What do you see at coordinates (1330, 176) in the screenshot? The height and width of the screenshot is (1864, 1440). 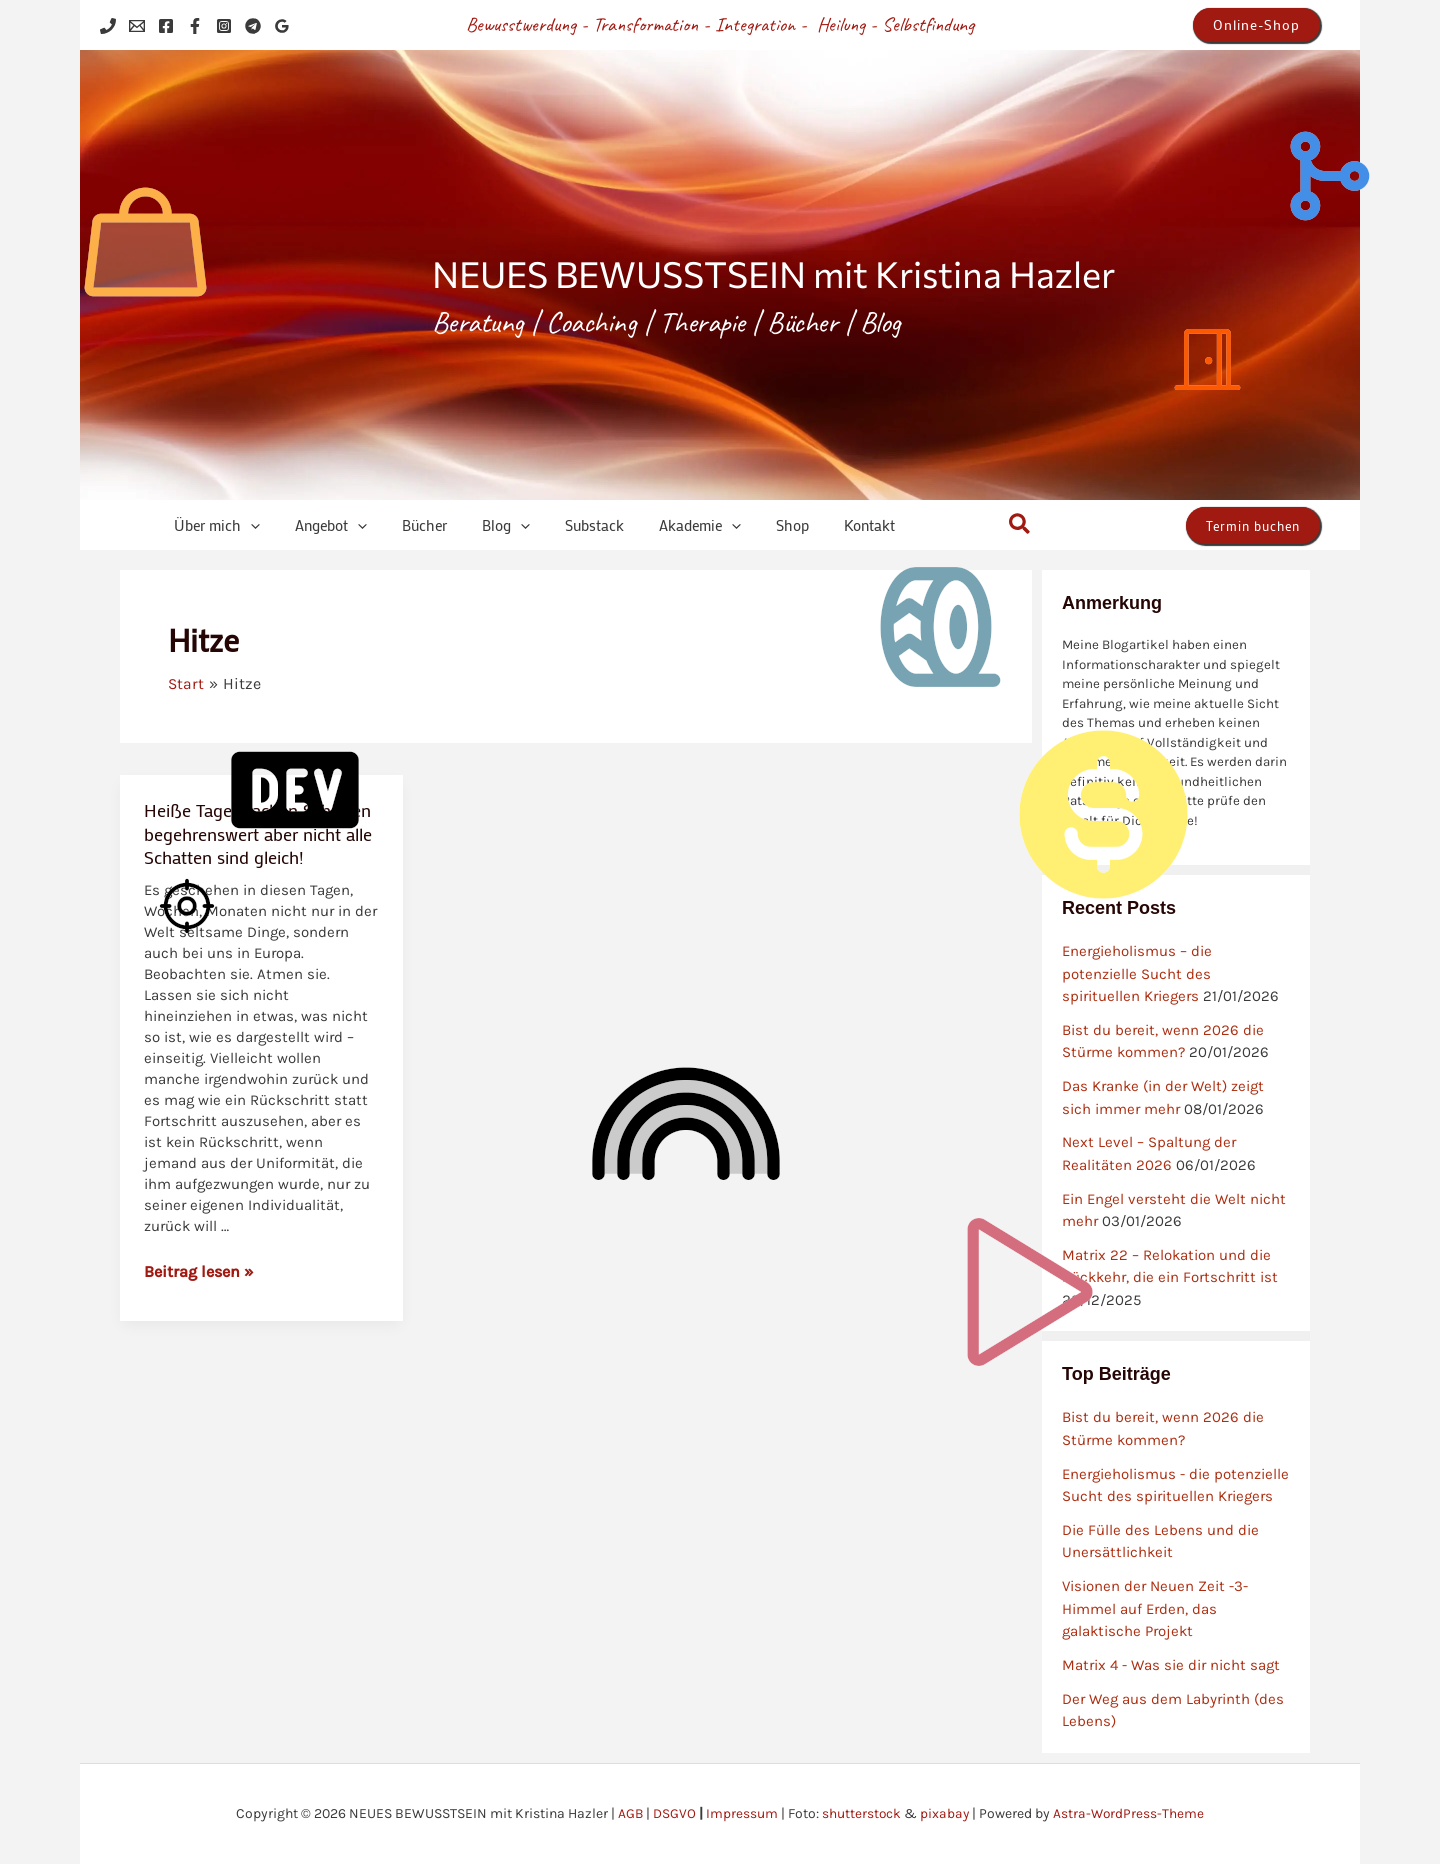 I see `merge branches in version control` at bounding box center [1330, 176].